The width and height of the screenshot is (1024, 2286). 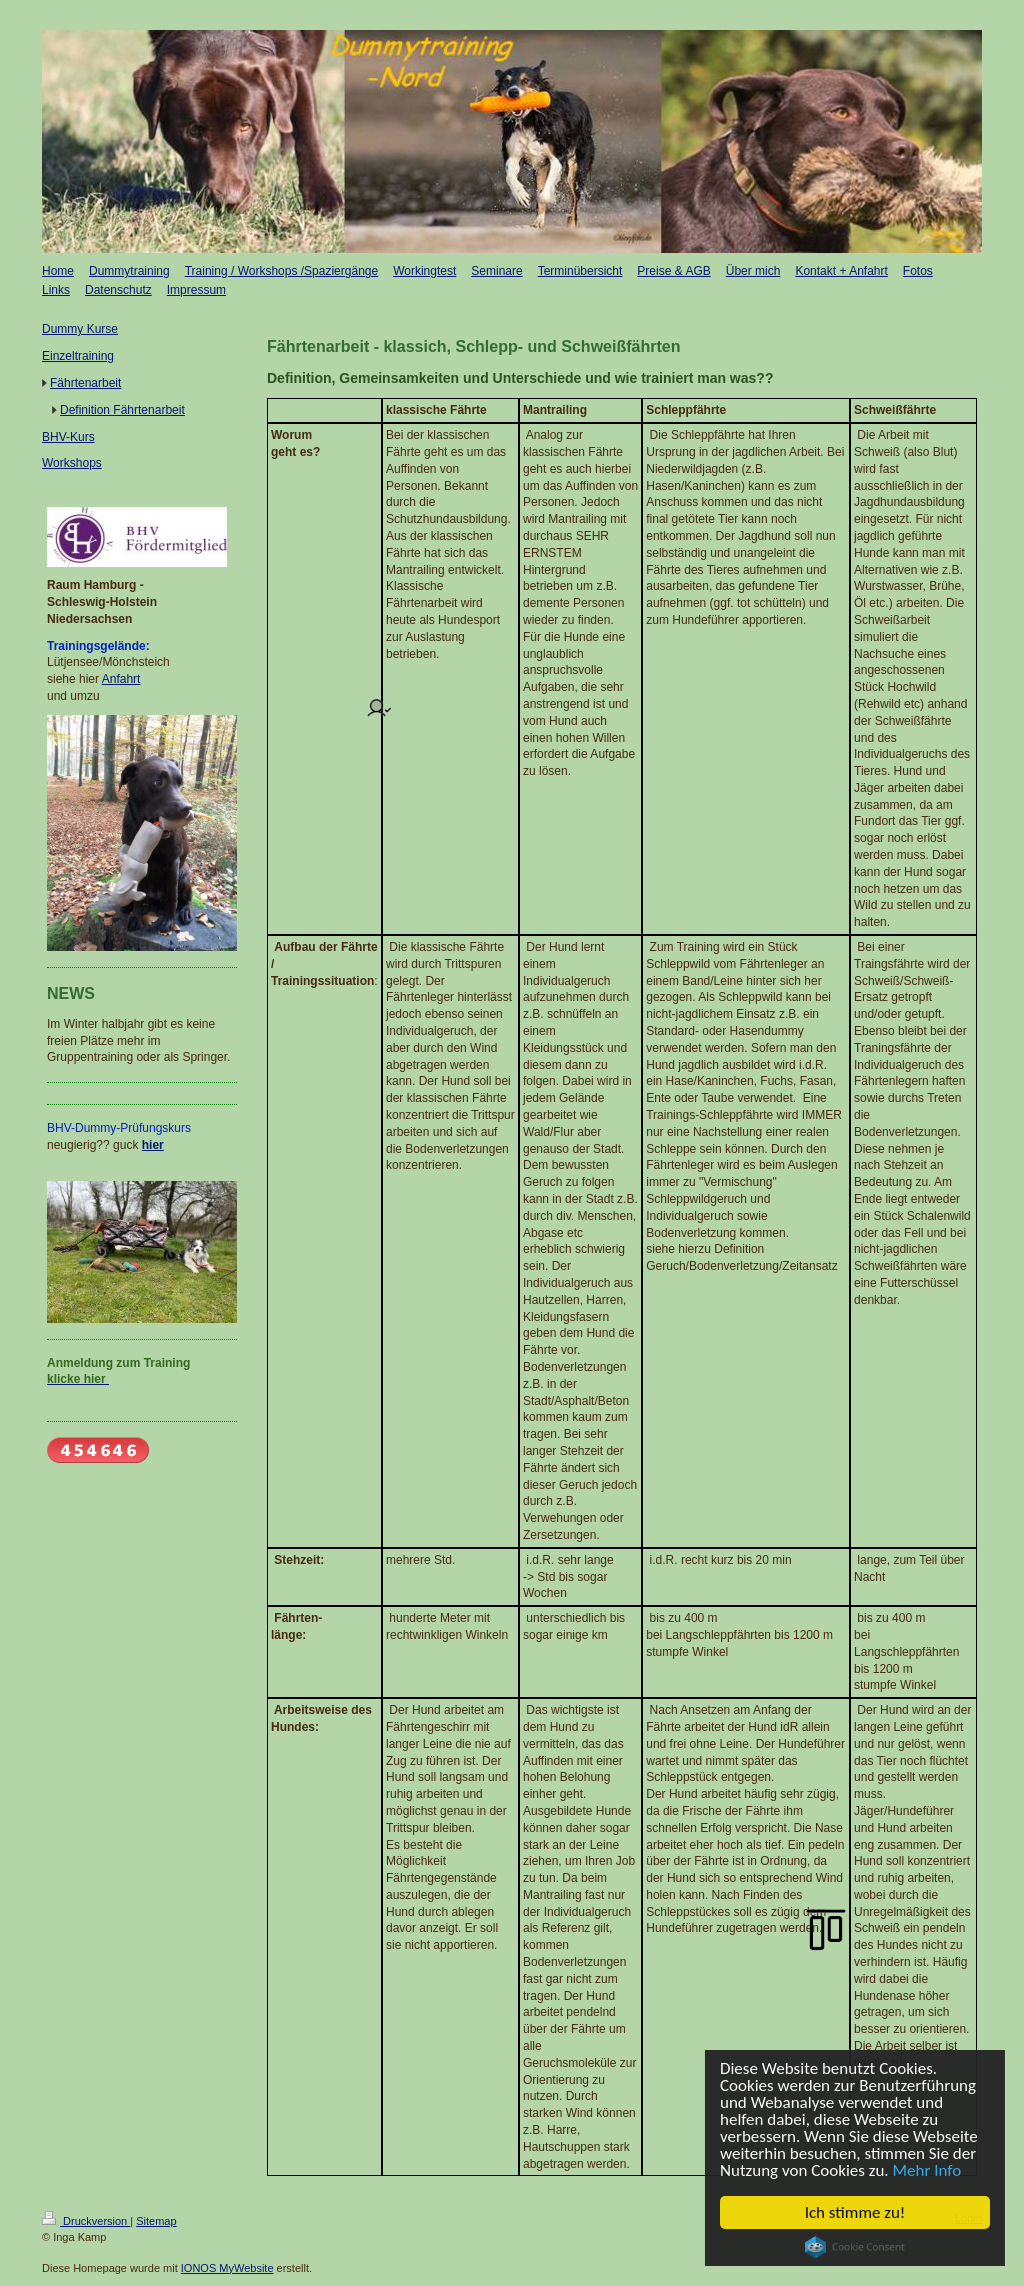 I want to click on align selected elements to the top, so click(x=826, y=1929).